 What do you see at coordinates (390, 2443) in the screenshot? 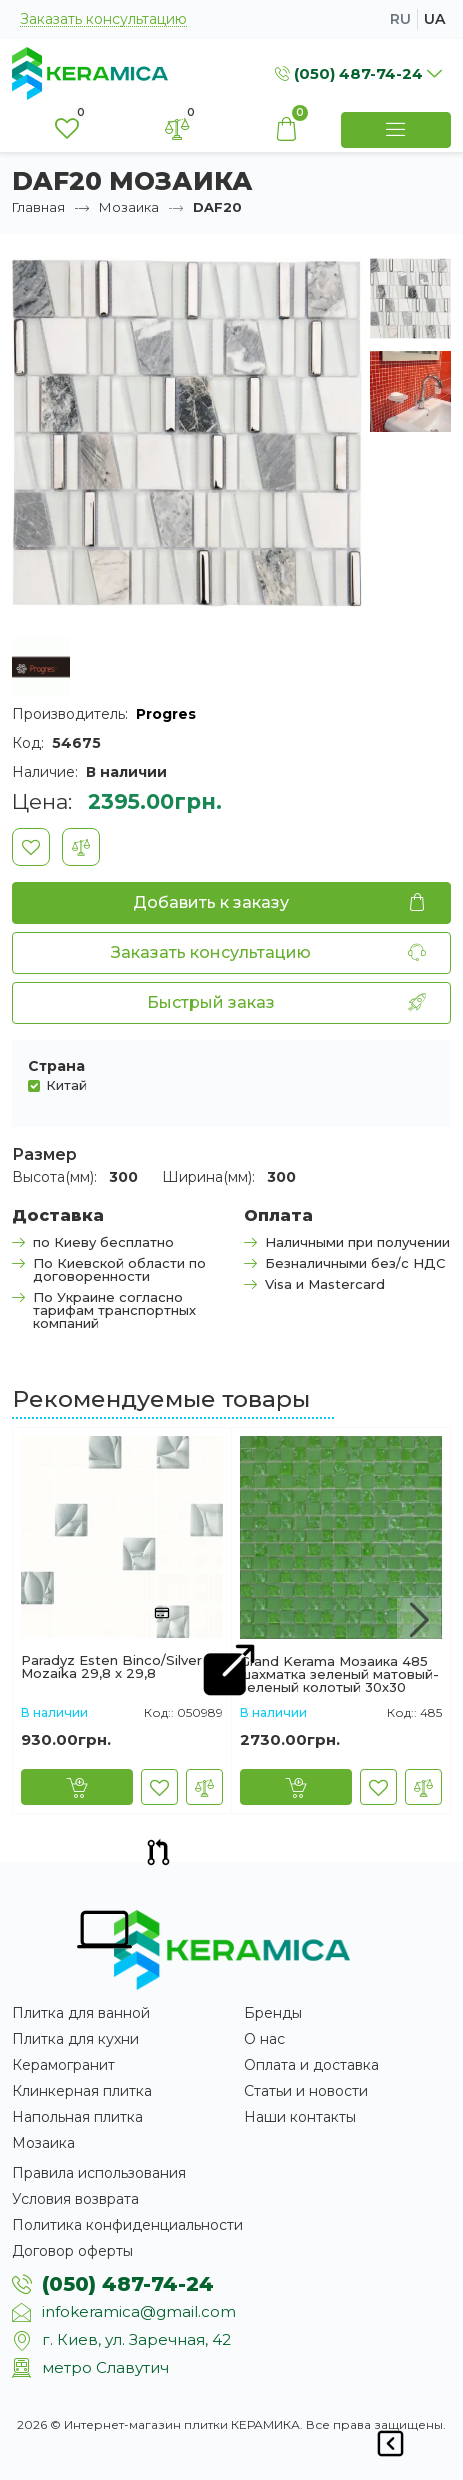
I see `go back to the previous screen` at bounding box center [390, 2443].